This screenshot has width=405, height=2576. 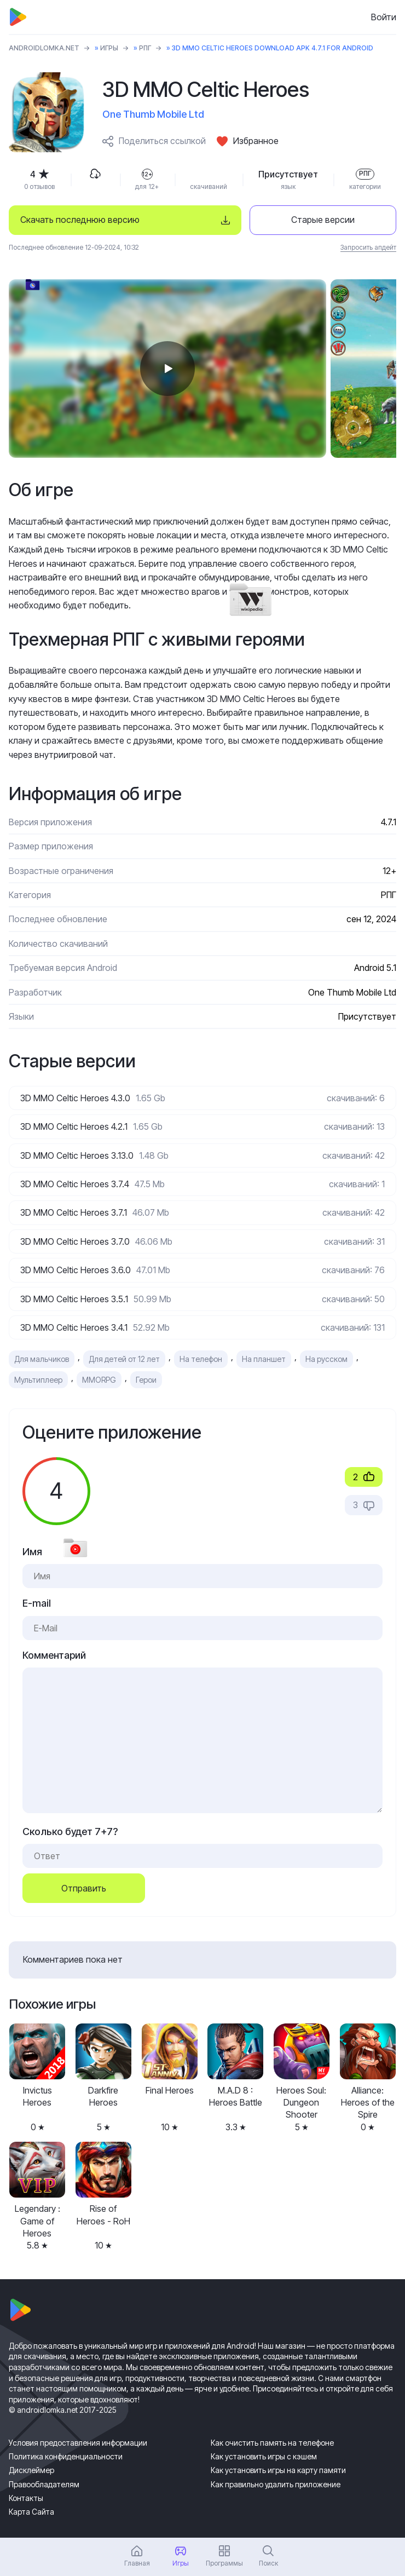 I want to click on open youtube music downloads folder, so click(x=75, y=1548).